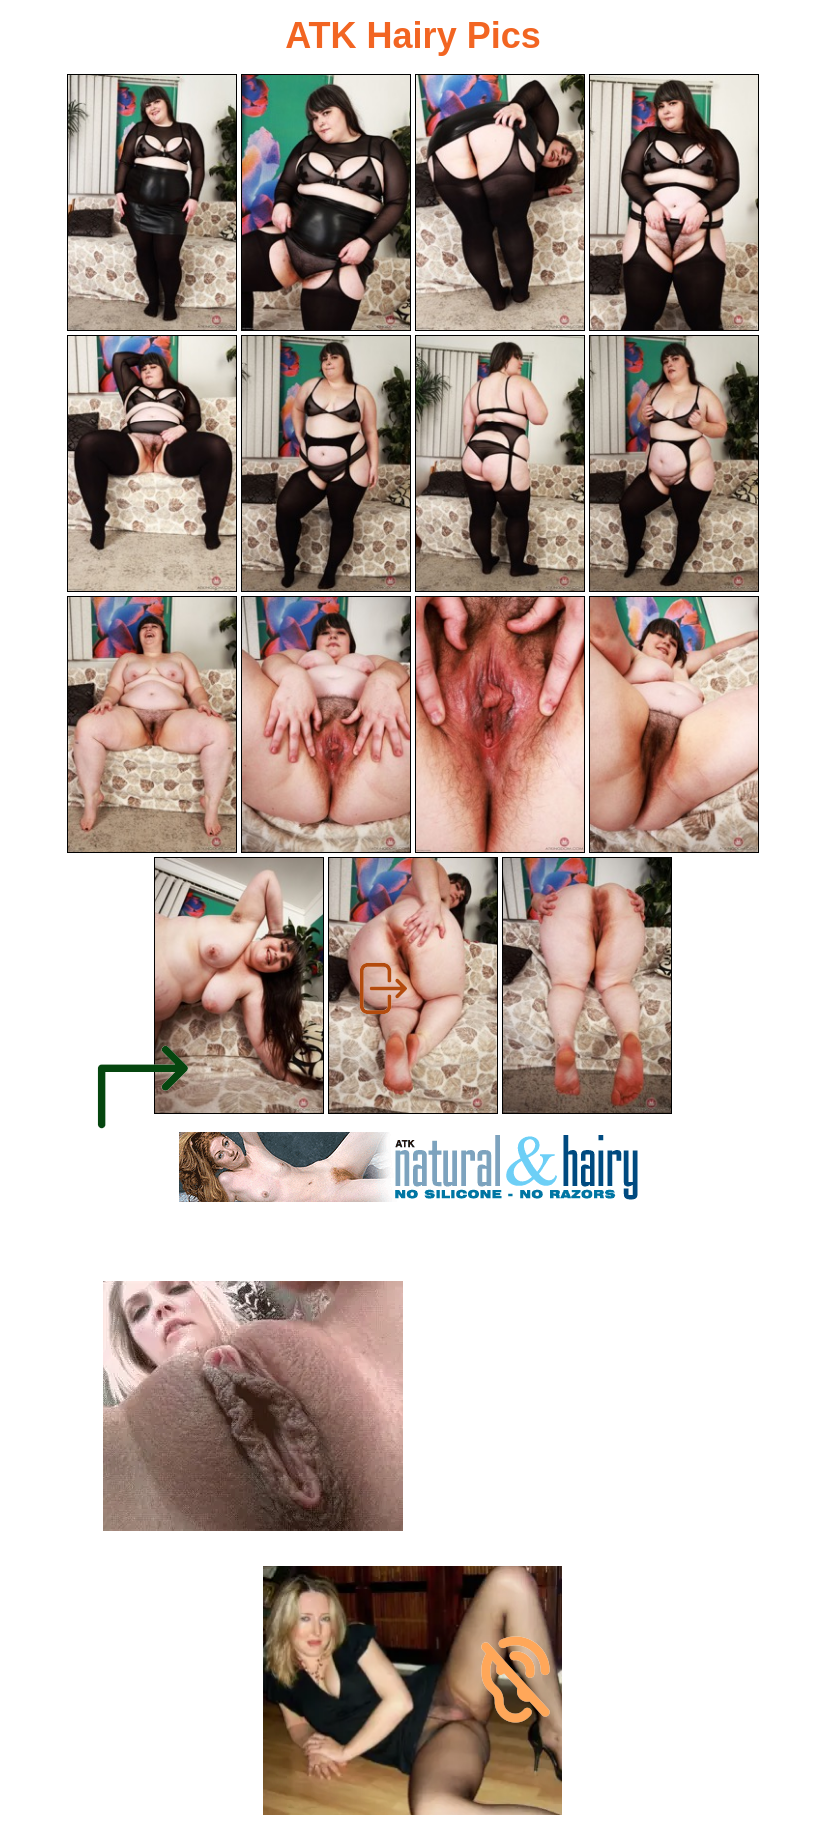 The width and height of the screenshot is (826, 1825). What do you see at coordinates (515, 1679) in the screenshot?
I see `mute or disable audio listening` at bounding box center [515, 1679].